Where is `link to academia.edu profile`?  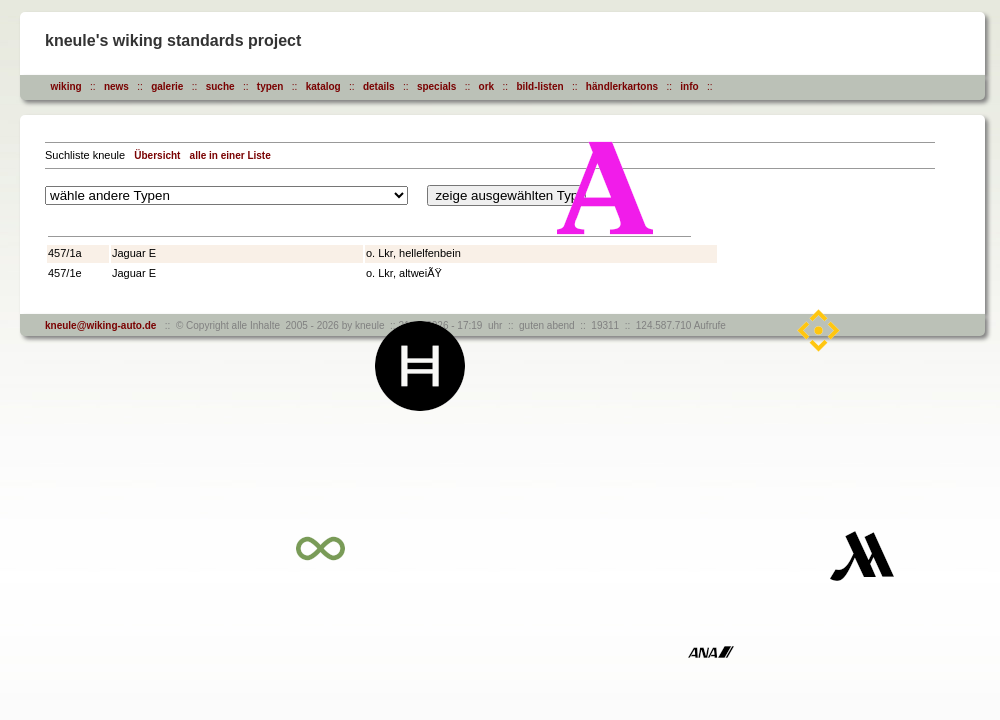 link to academia.edu profile is located at coordinates (605, 188).